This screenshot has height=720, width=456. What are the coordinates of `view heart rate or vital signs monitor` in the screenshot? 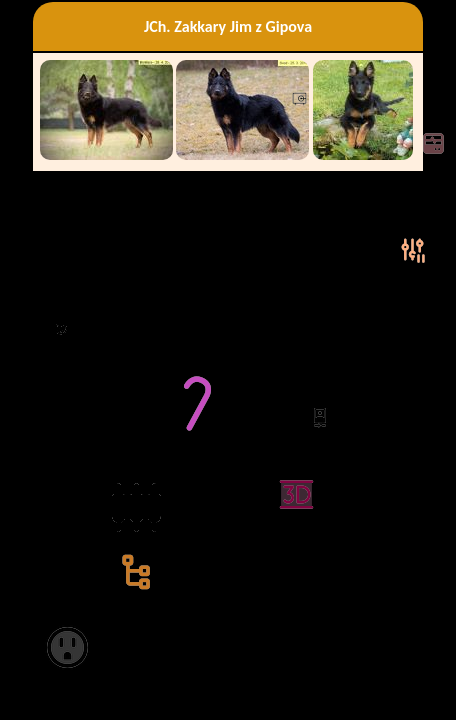 It's located at (433, 143).